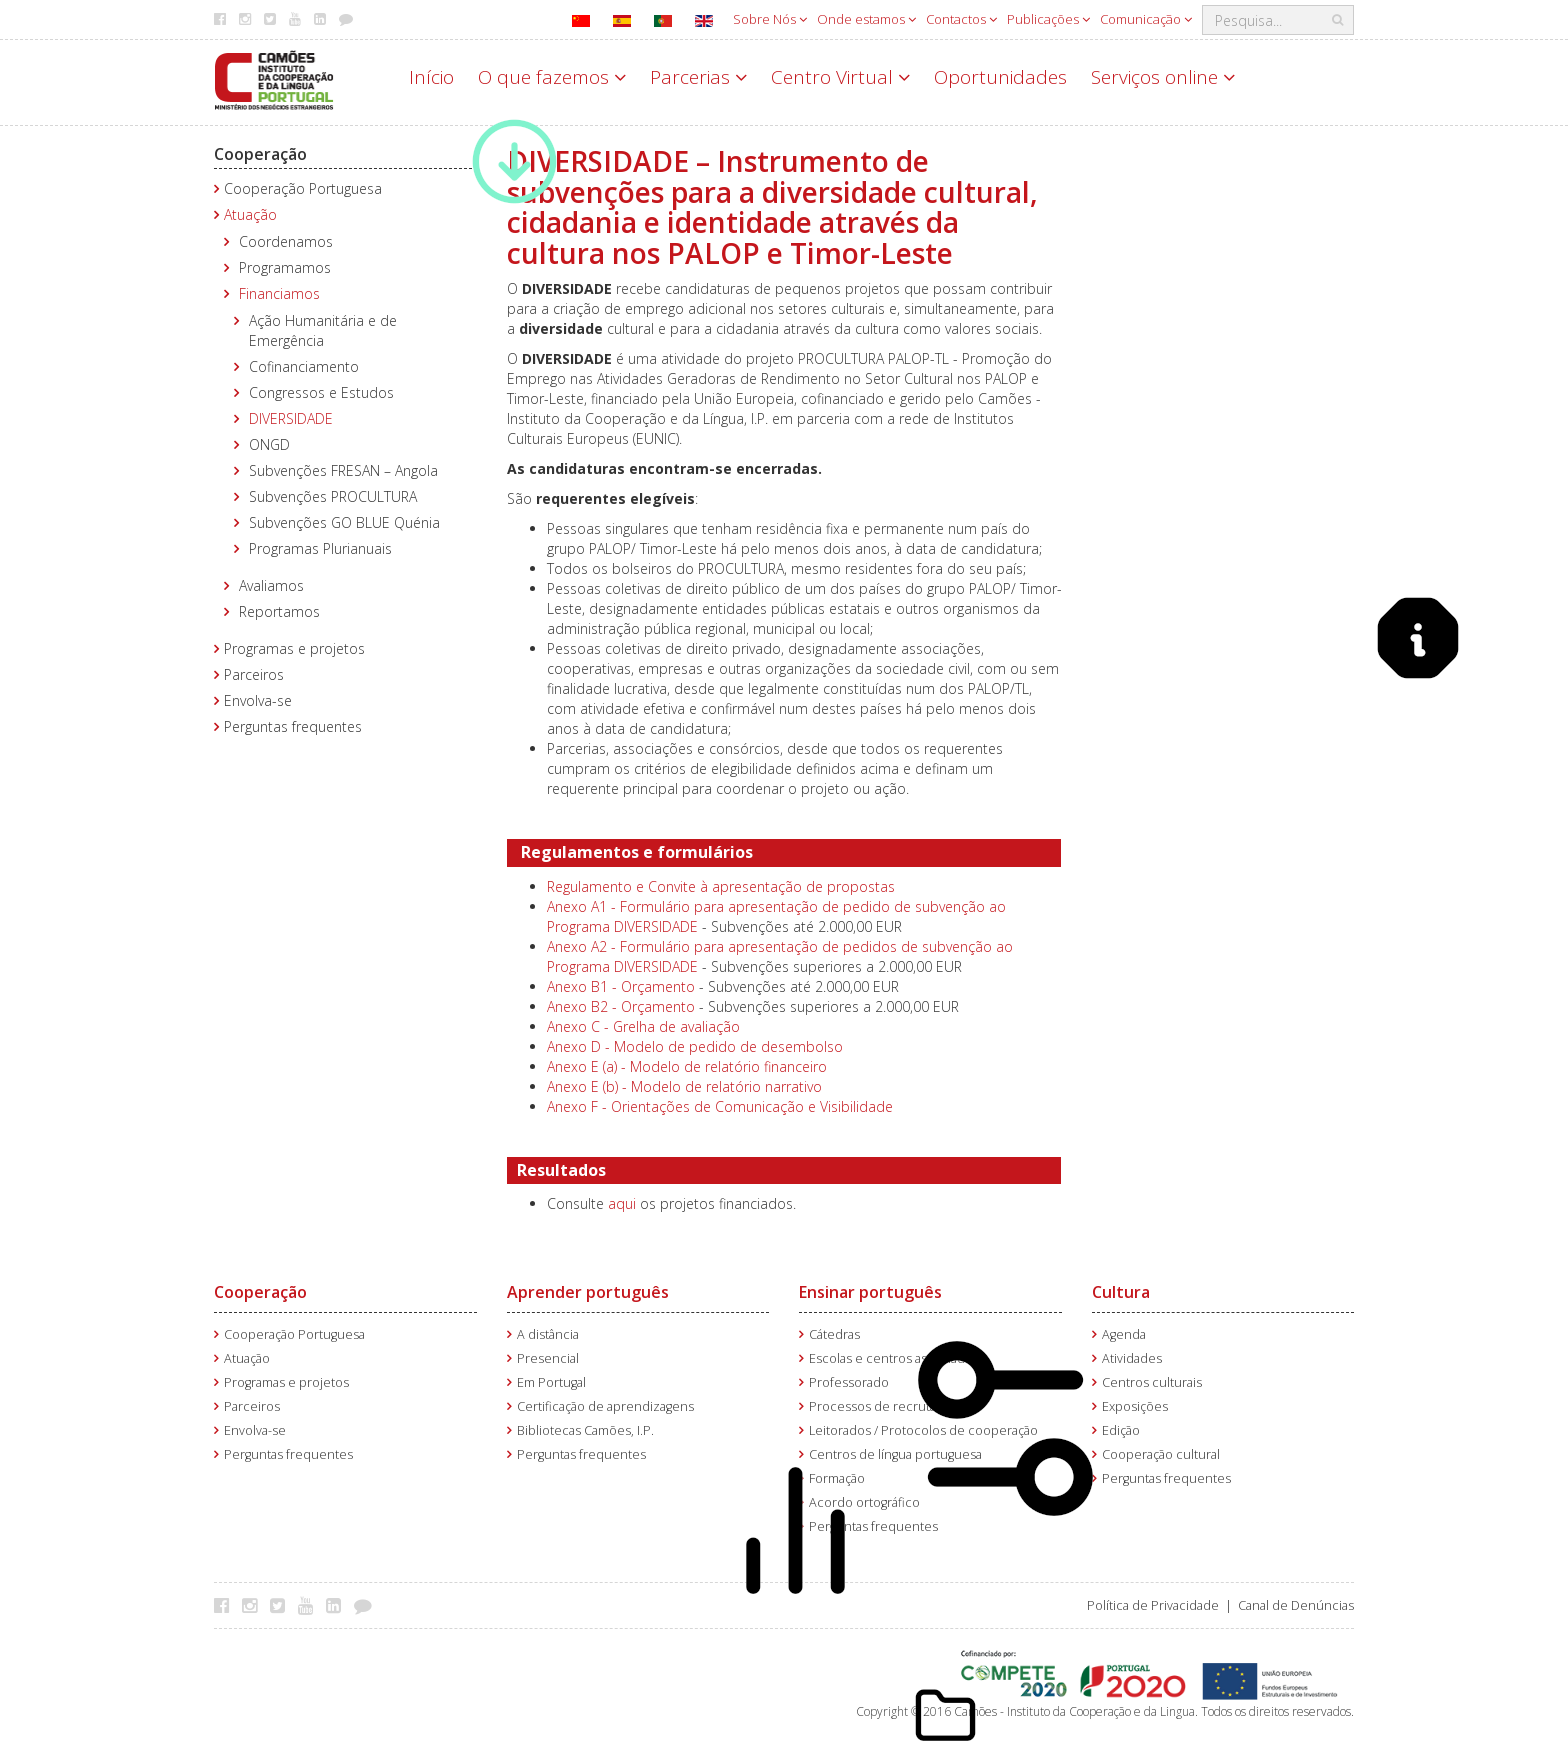  Describe the element at coordinates (1005, 1428) in the screenshot. I see `adjust settings or preferences` at that location.